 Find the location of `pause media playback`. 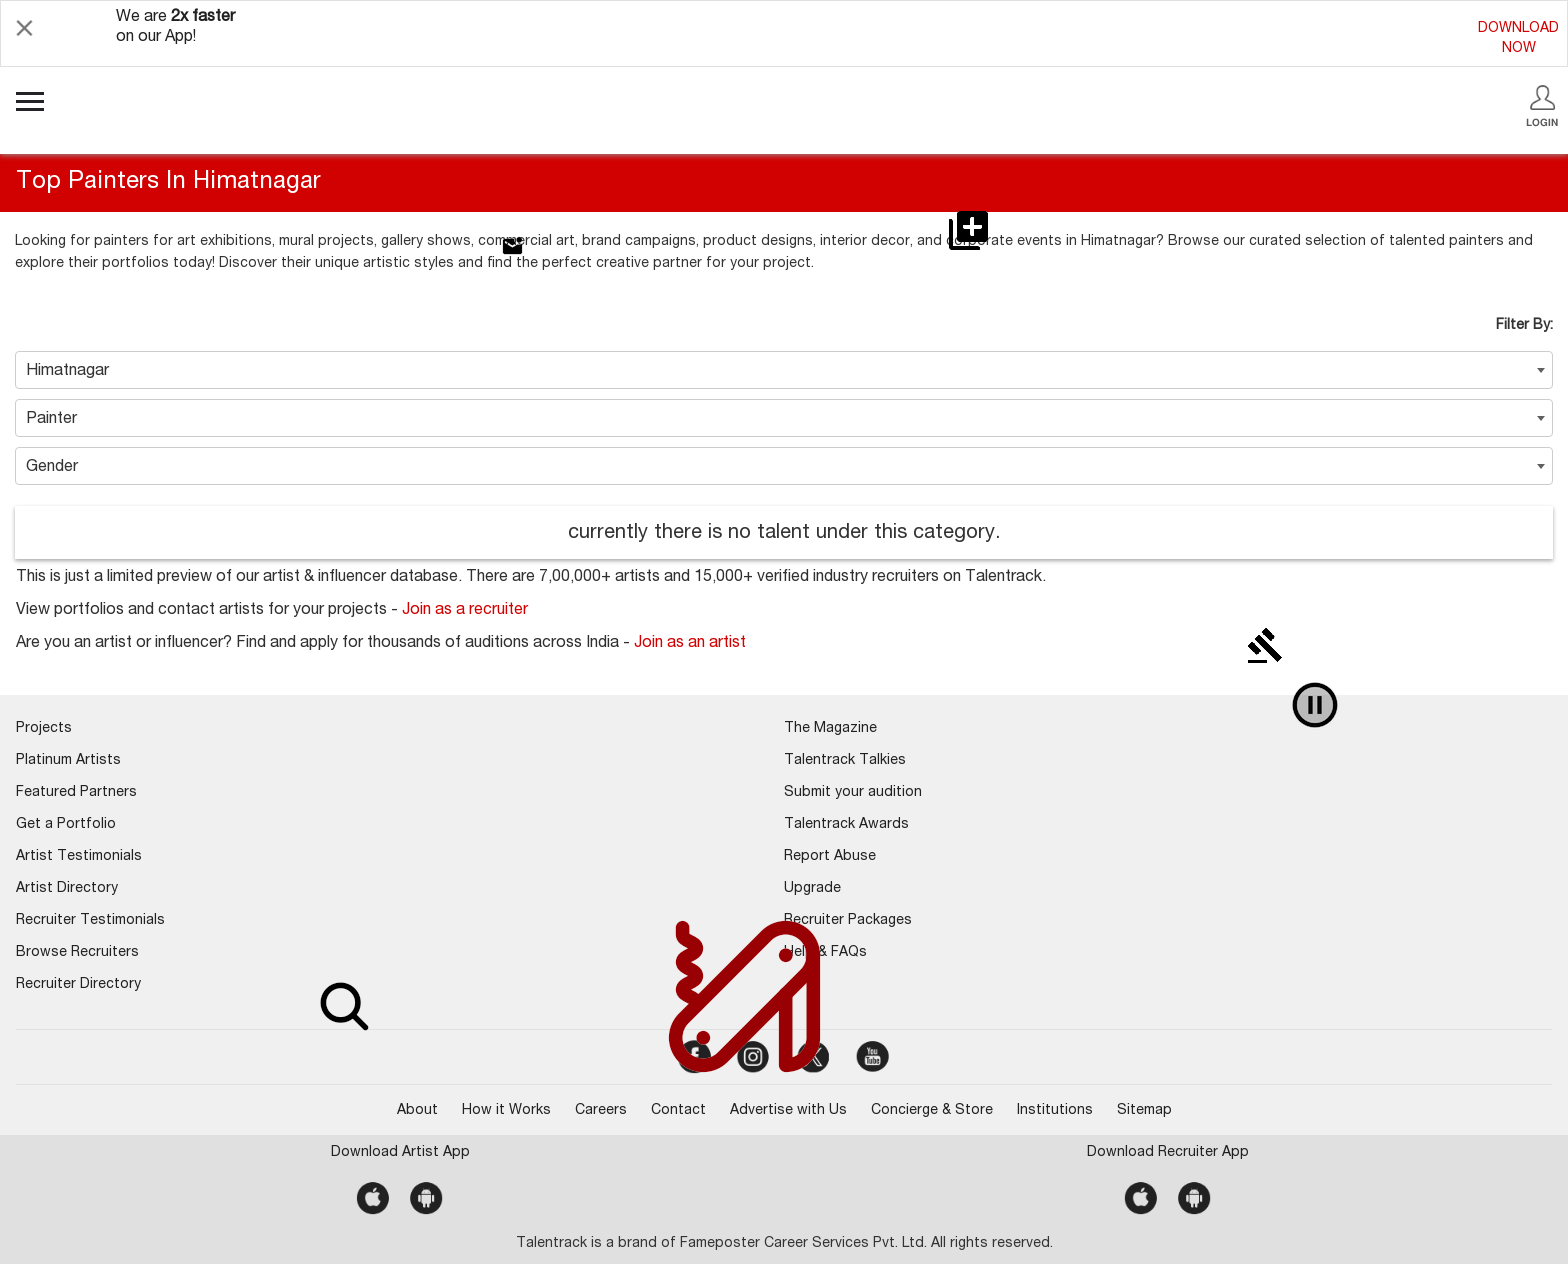

pause media playback is located at coordinates (1315, 705).